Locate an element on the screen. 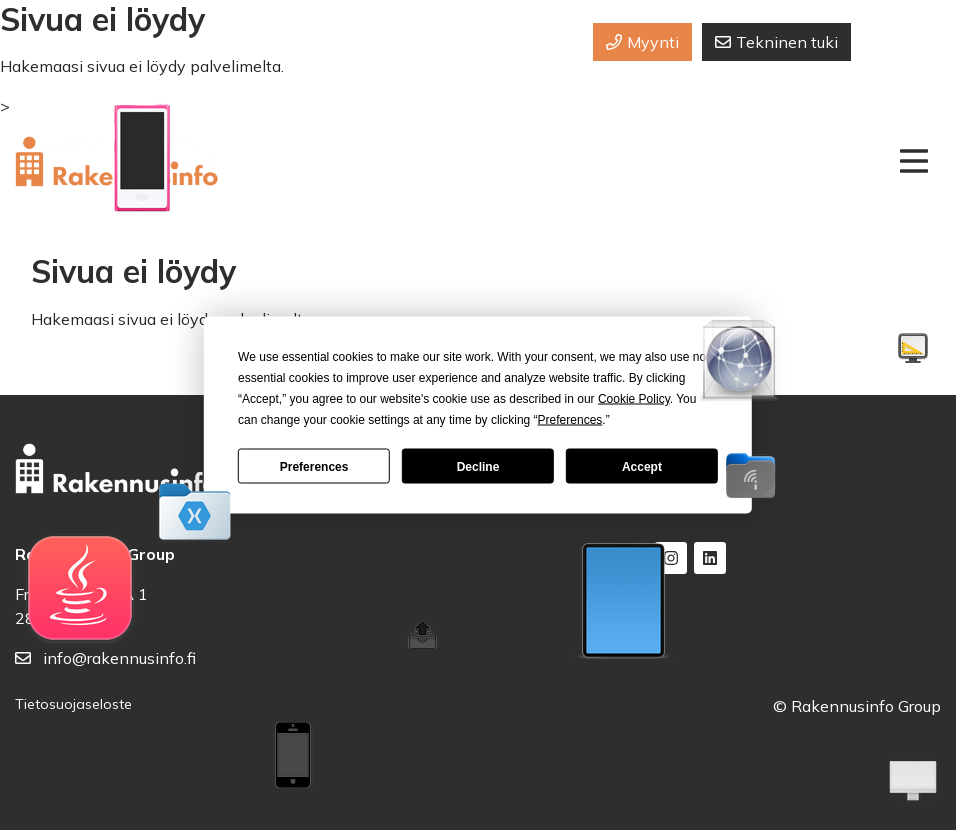 The height and width of the screenshot is (830, 956). open insync cloud sync folder is located at coordinates (750, 475).